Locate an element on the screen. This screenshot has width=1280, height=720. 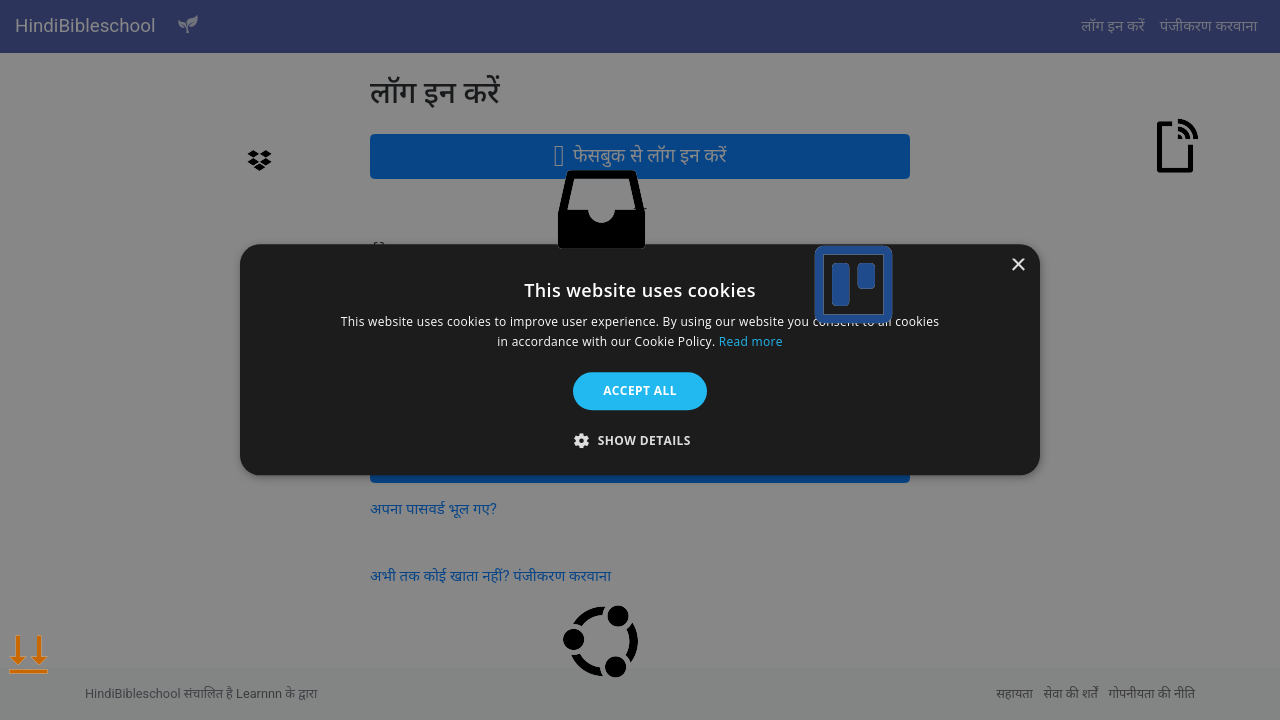
open Dropbox cloud storage is located at coordinates (259, 160).